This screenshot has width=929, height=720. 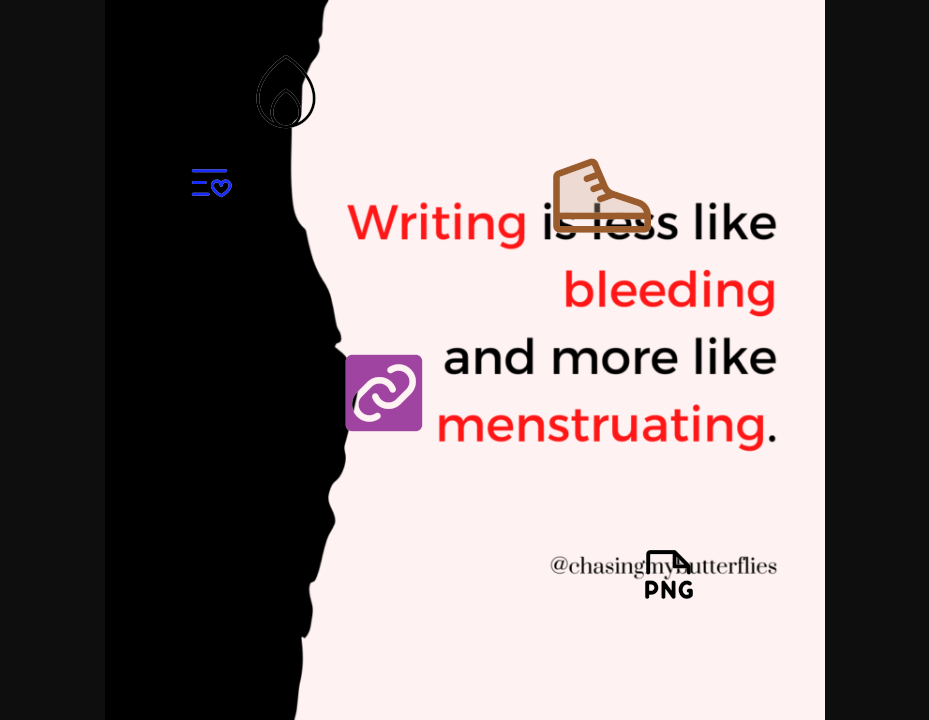 I want to click on copy or share a link, so click(x=384, y=393).